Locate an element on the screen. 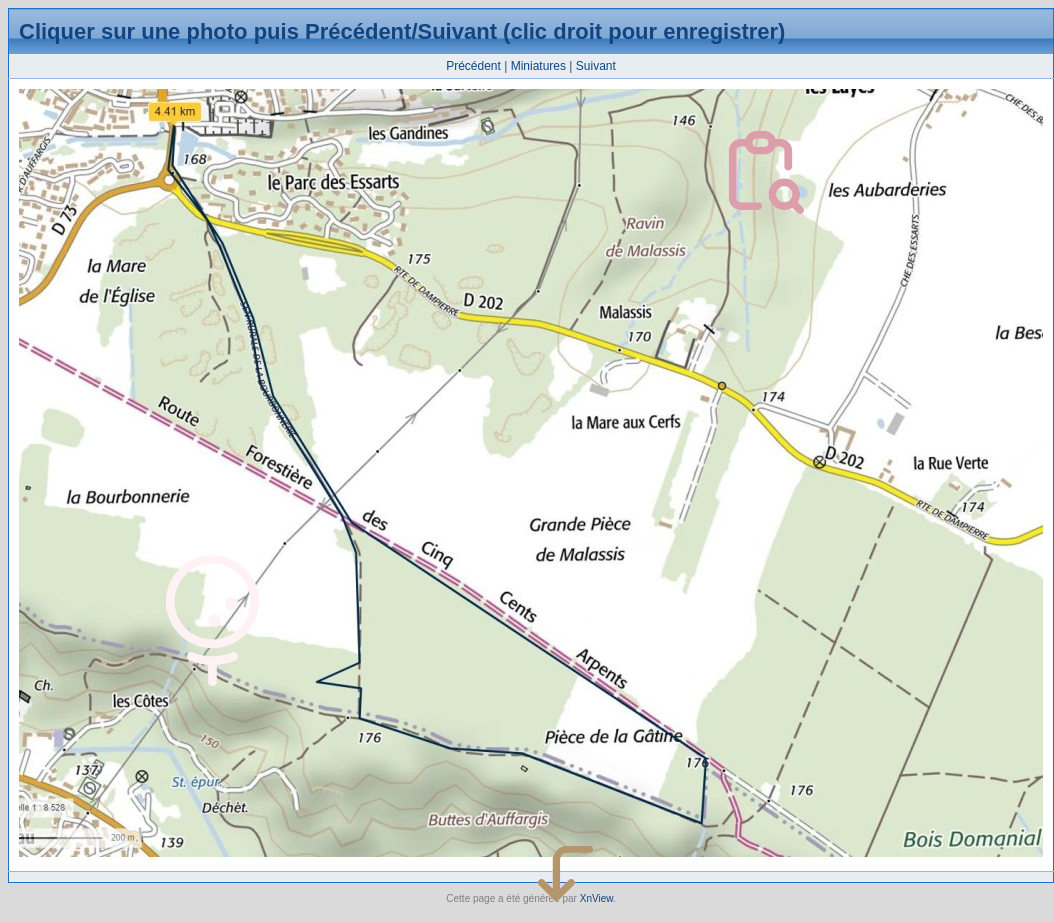 Image resolution: width=1054 pixels, height=922 pixels. go back and down in navigation is located at coordinates (567, 871).